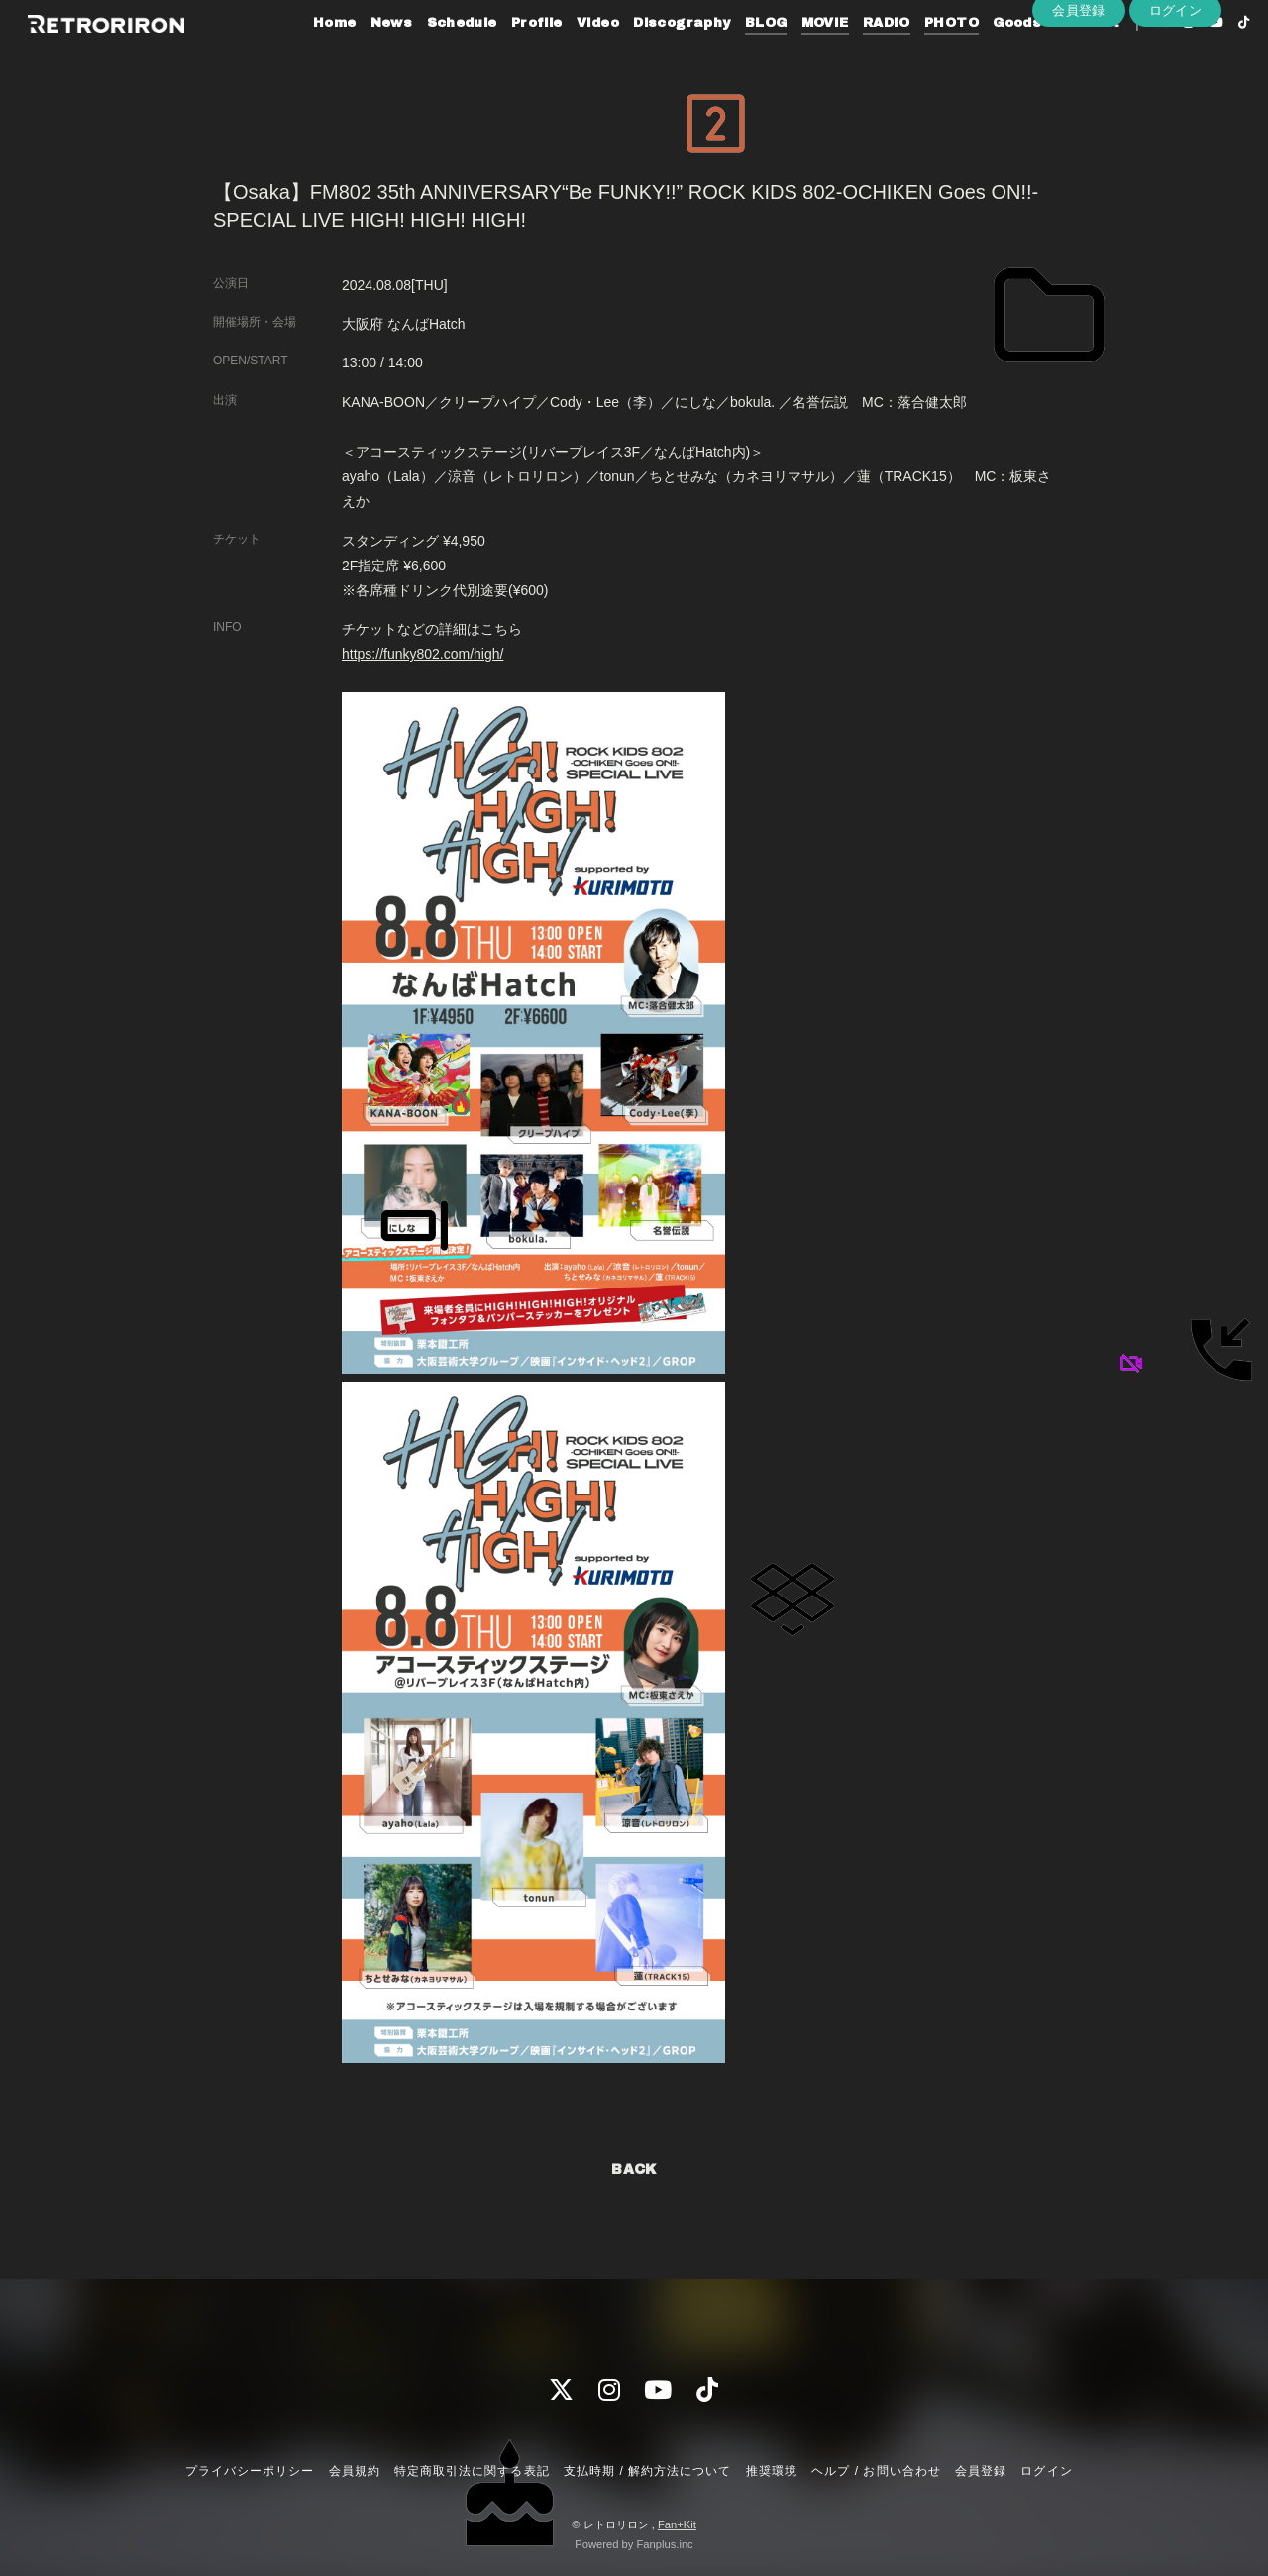  Describe the element at coordinates (1130, 1363) in the screenshot. I see `turn off camera or disable video` at that location.